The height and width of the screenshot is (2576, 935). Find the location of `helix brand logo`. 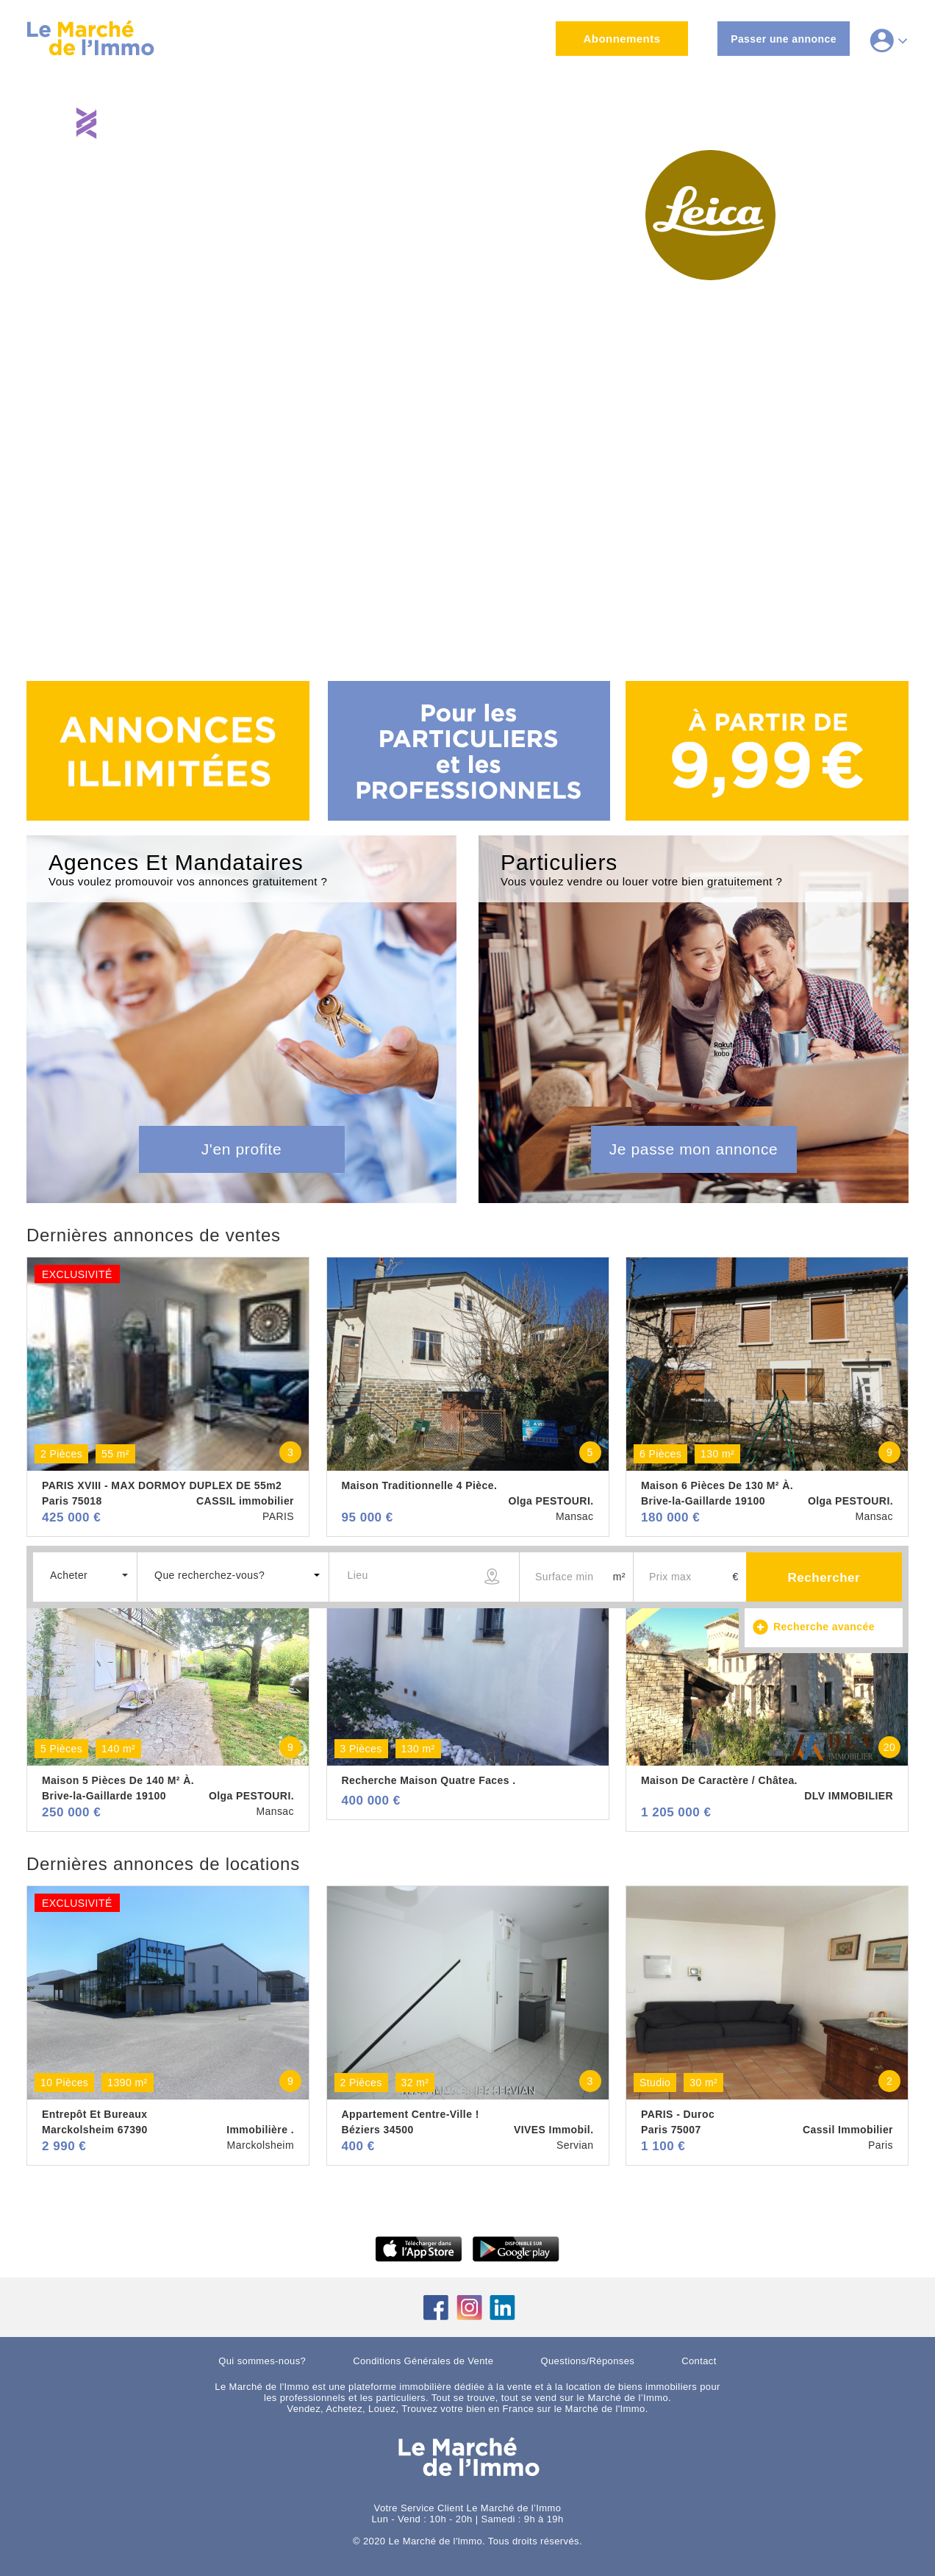

helix brand logo is located at coordinates (86, 123).